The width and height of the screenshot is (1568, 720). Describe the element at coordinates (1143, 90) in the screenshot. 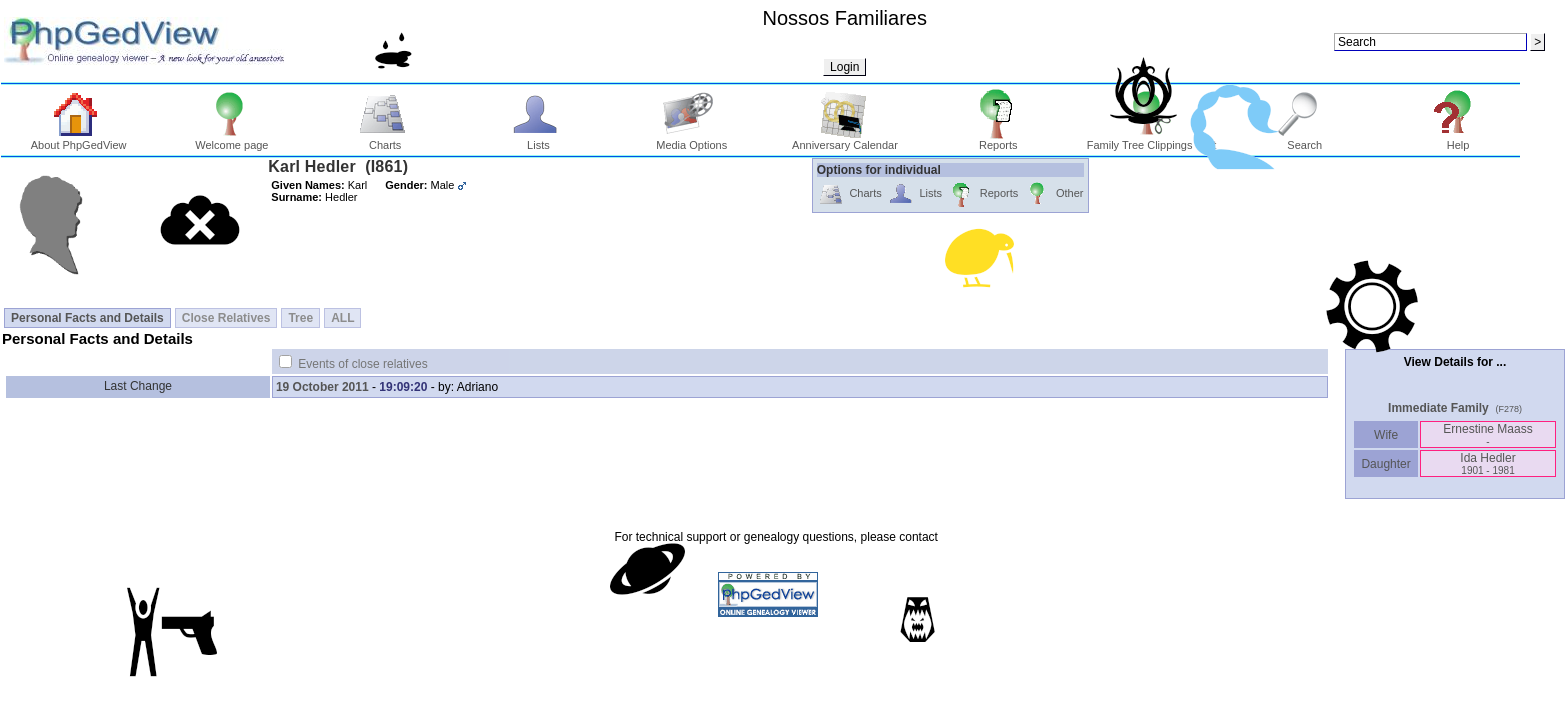

I see `decorative emblem or crest symbol` at that location.